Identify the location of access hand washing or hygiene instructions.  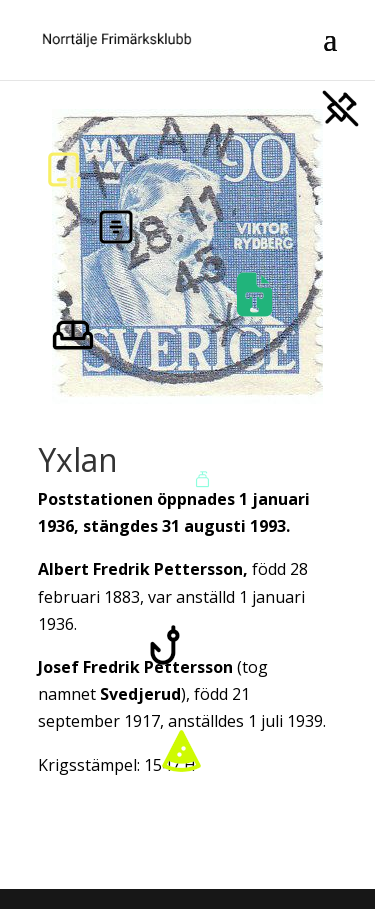
(202, 479).